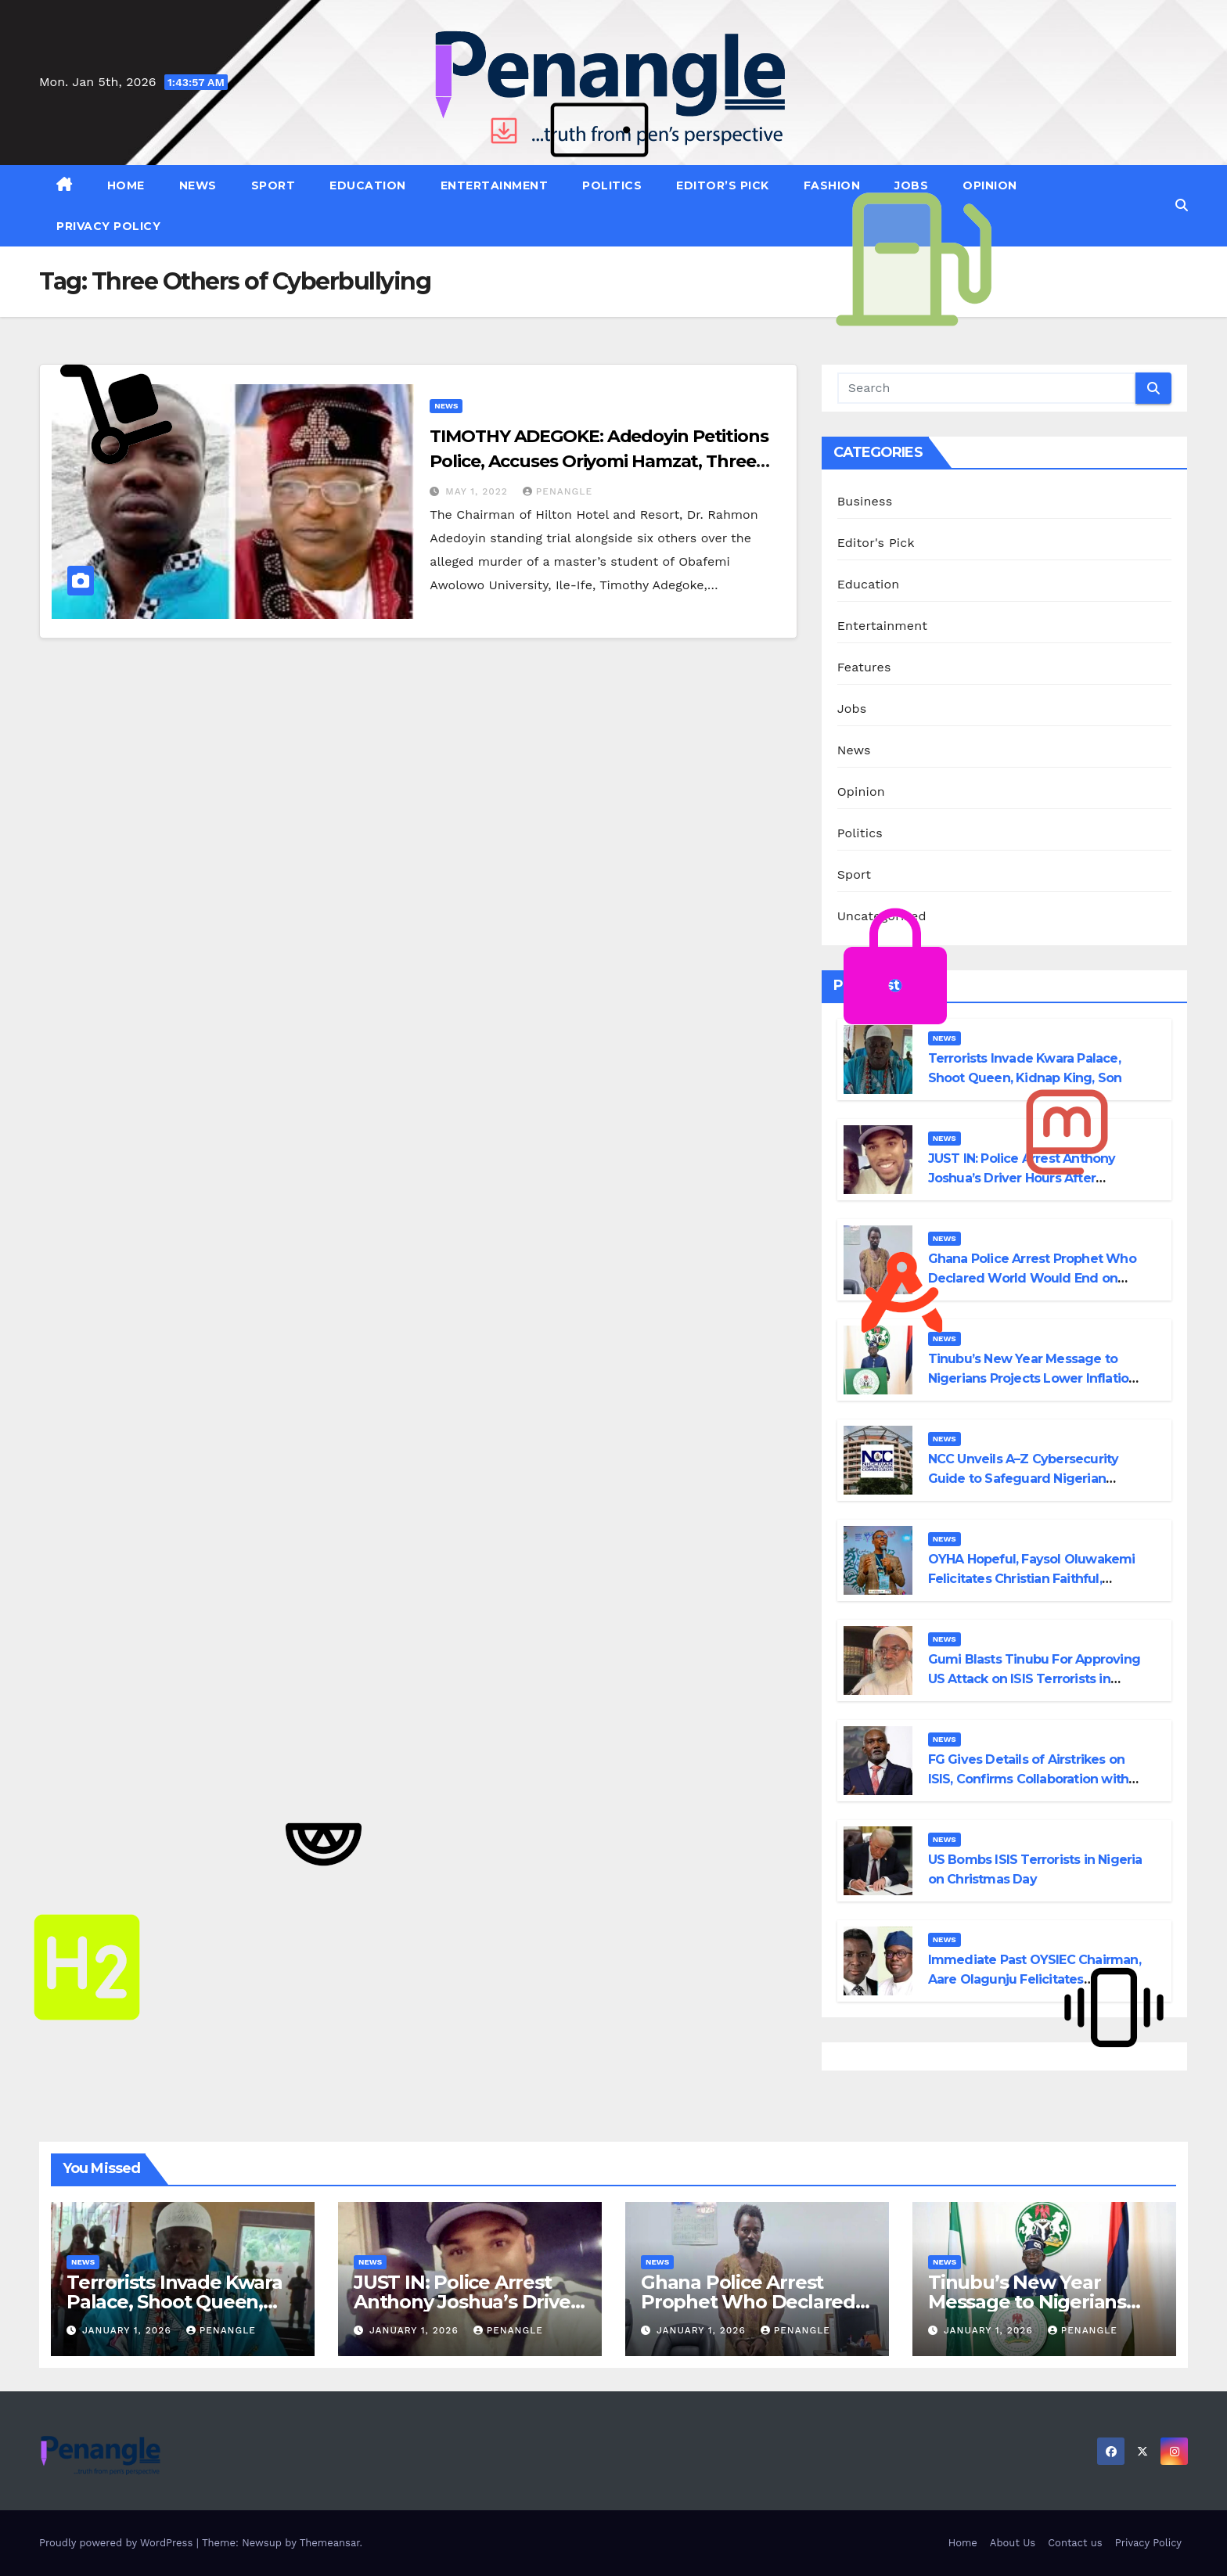 This screenshot has width=1227, height=2576. I want to click on indicates a locked or secured item, so click(895, 973).